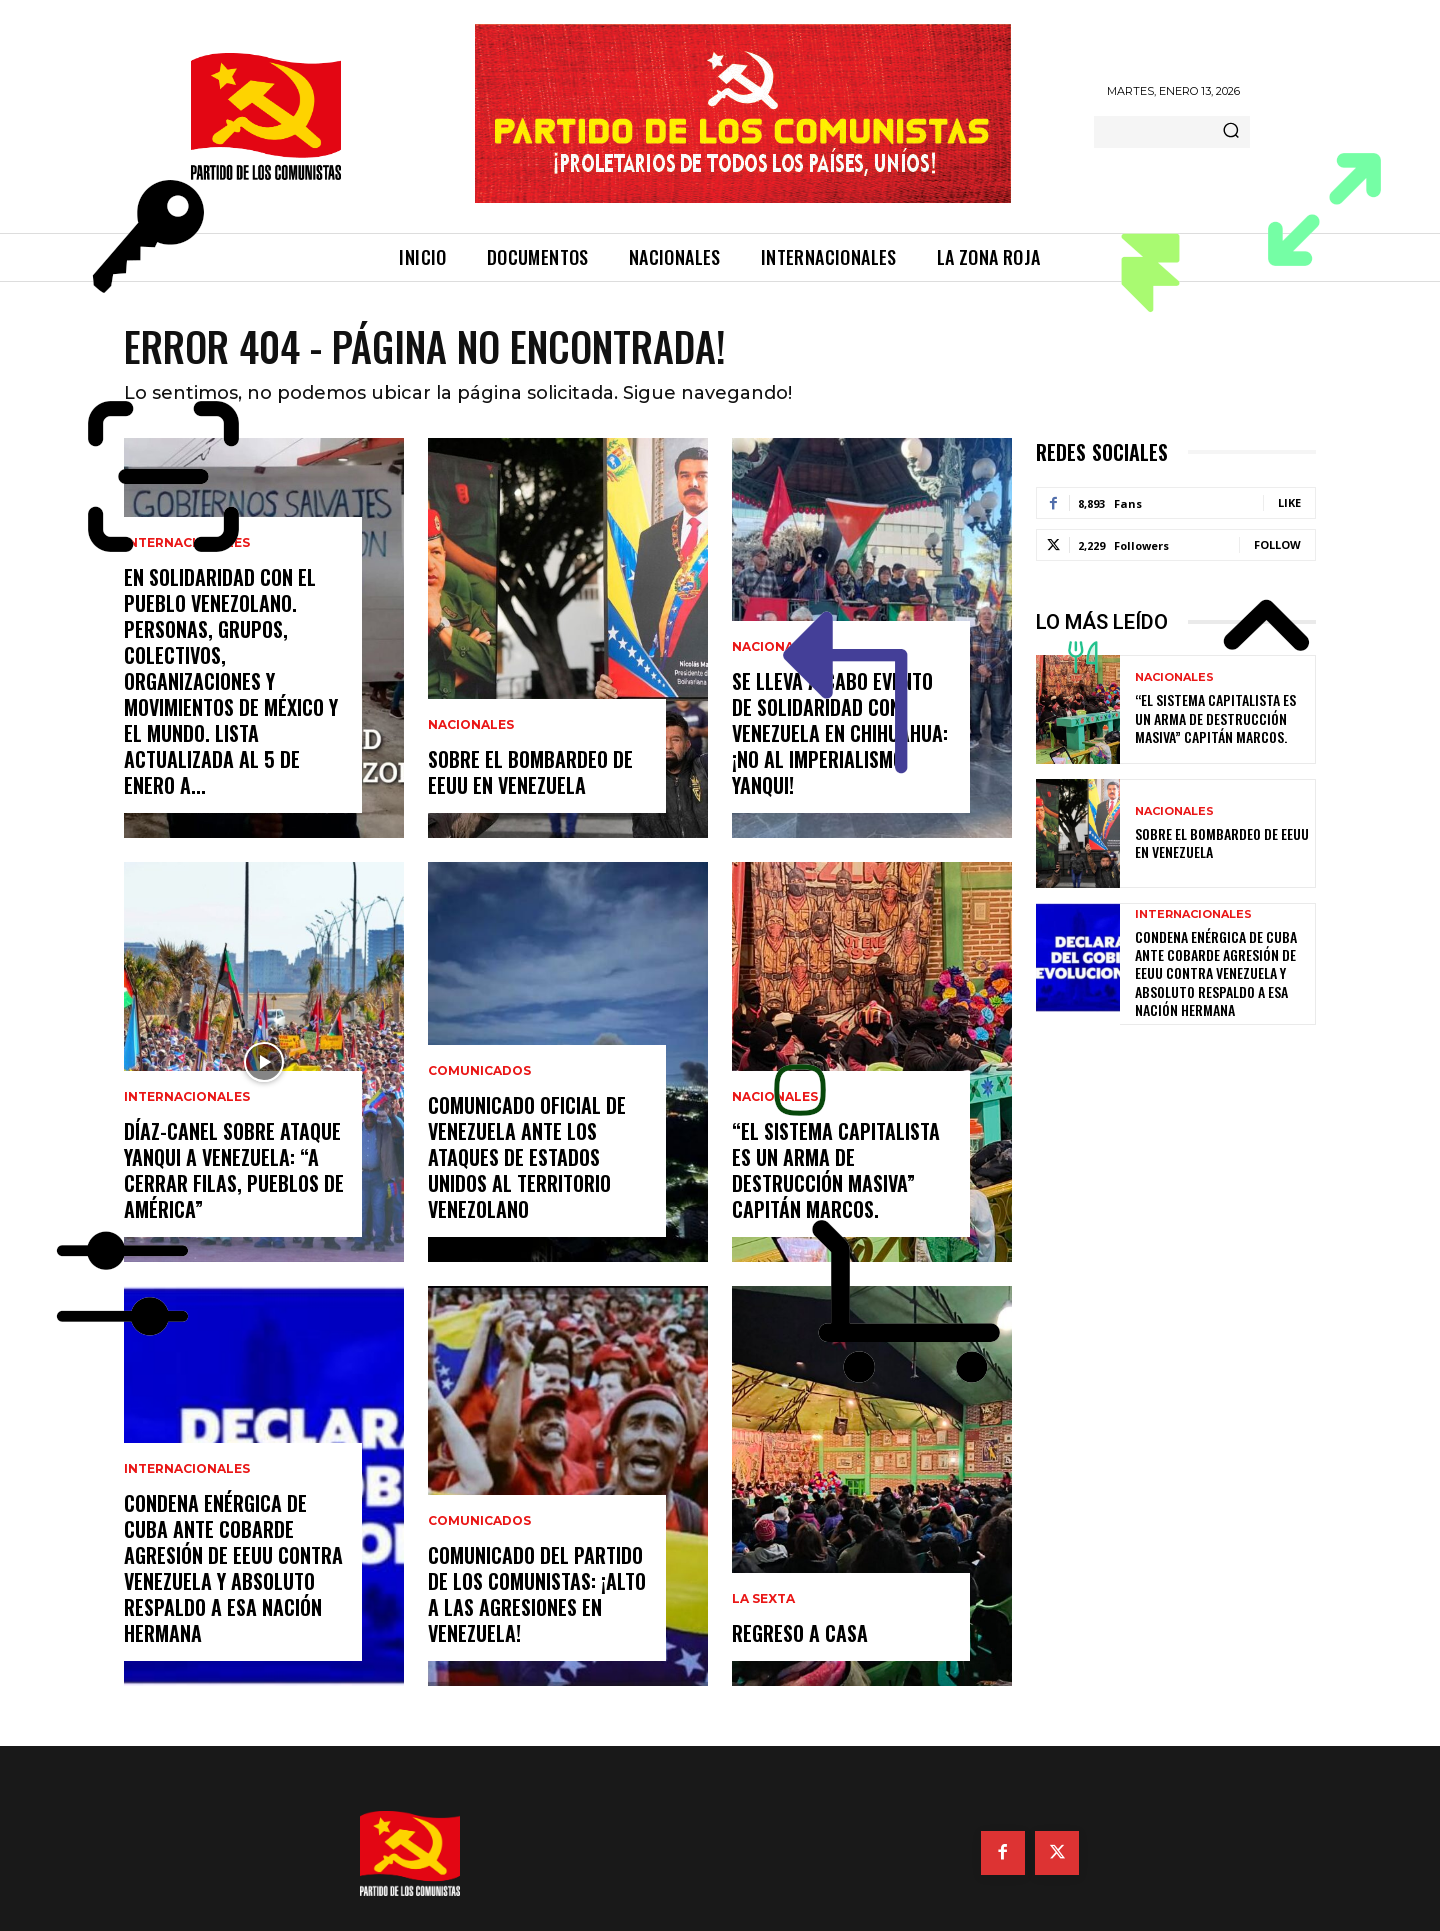  I want to click on view your shopping cart, so click(903, 1292).